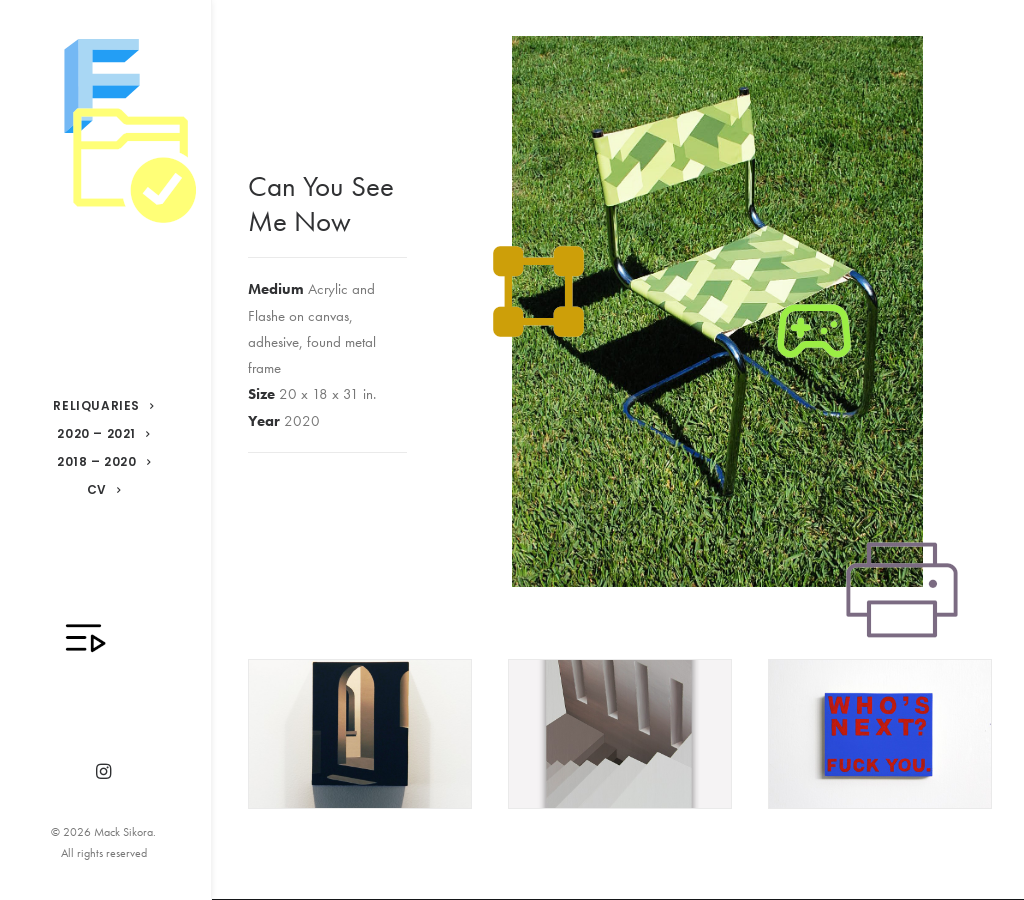 The height and width of the screenshot is (900, 1024). Describe the element at coordinates (814, 331) in the screenshot. I see `access gaming or games section` at that location.